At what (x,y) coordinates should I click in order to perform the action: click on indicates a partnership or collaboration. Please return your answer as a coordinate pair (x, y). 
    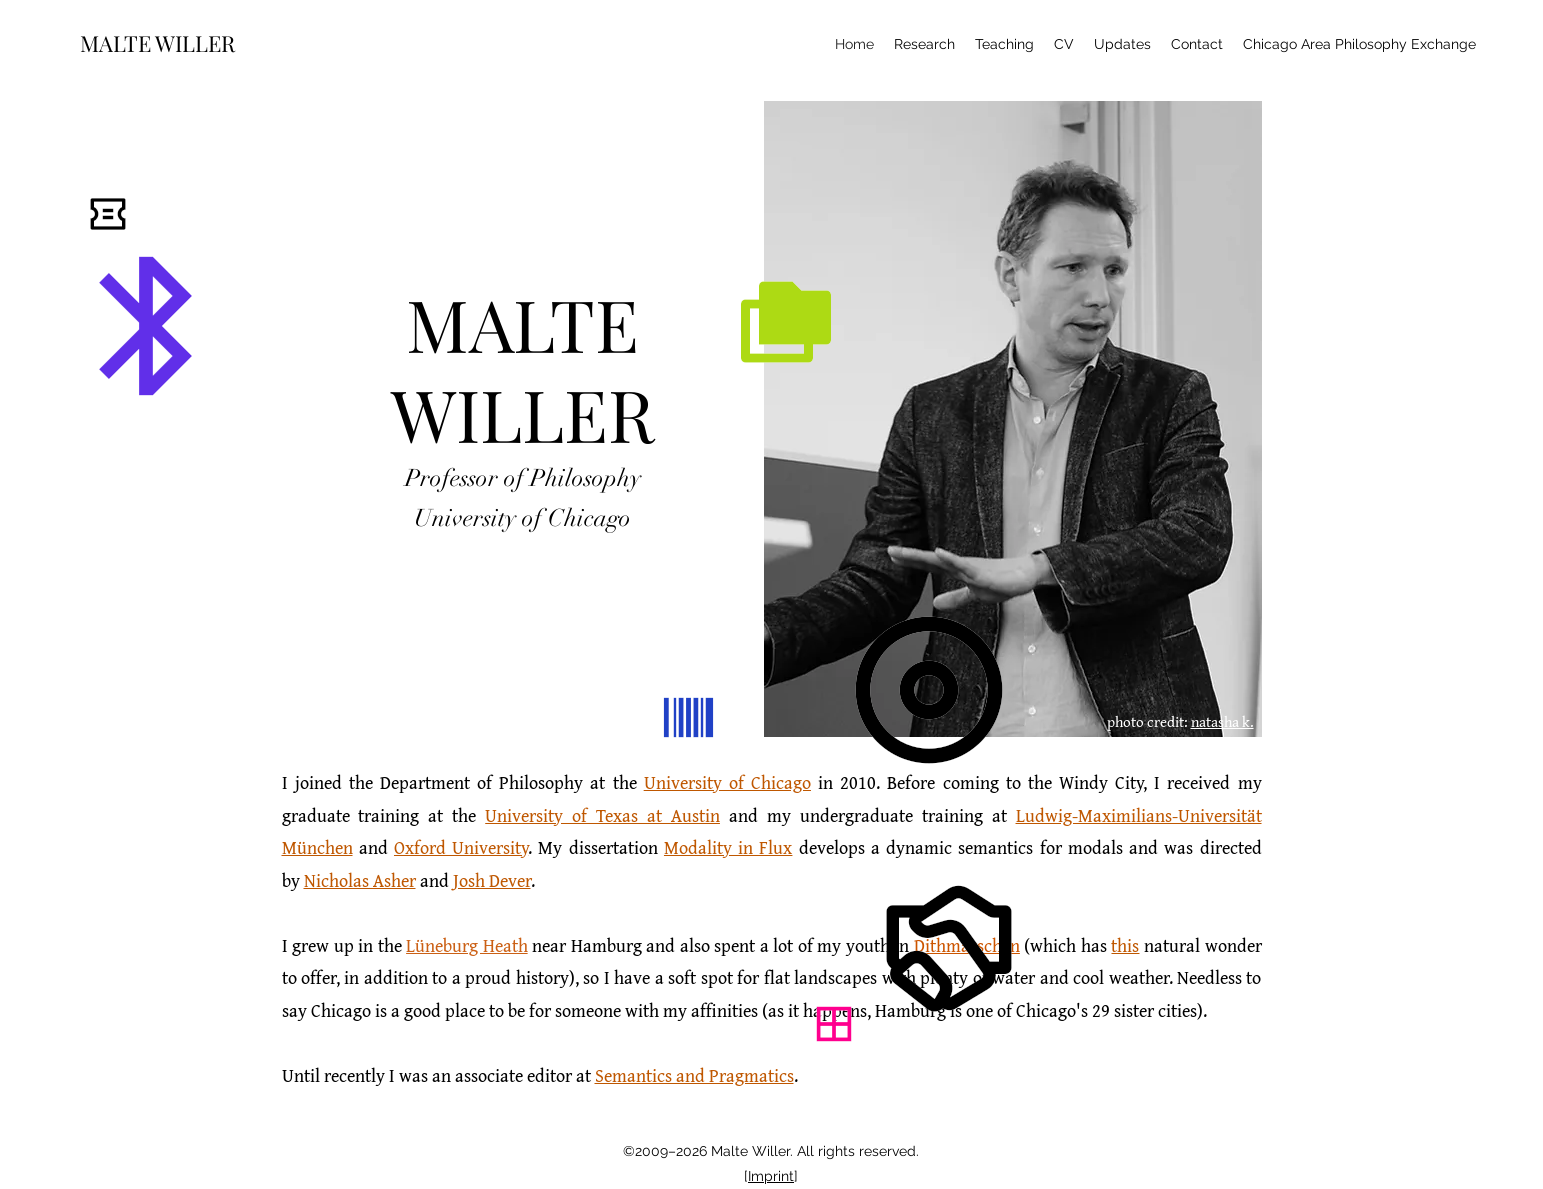
    Looking at the image, I should click on (949, 949).